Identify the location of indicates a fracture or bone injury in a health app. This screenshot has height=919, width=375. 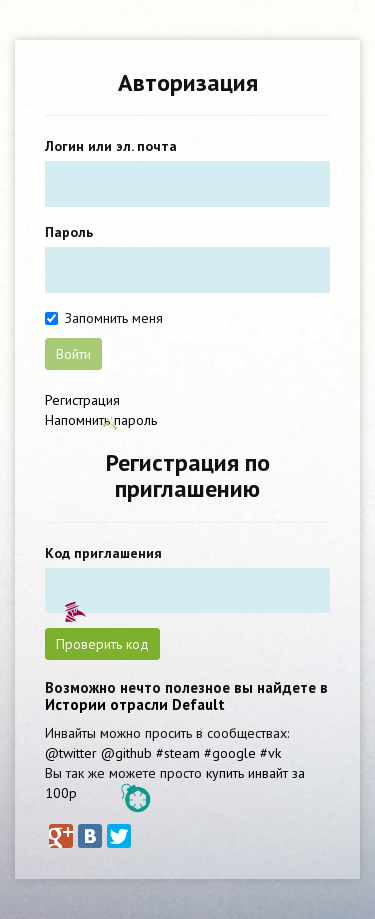
(110, 423).